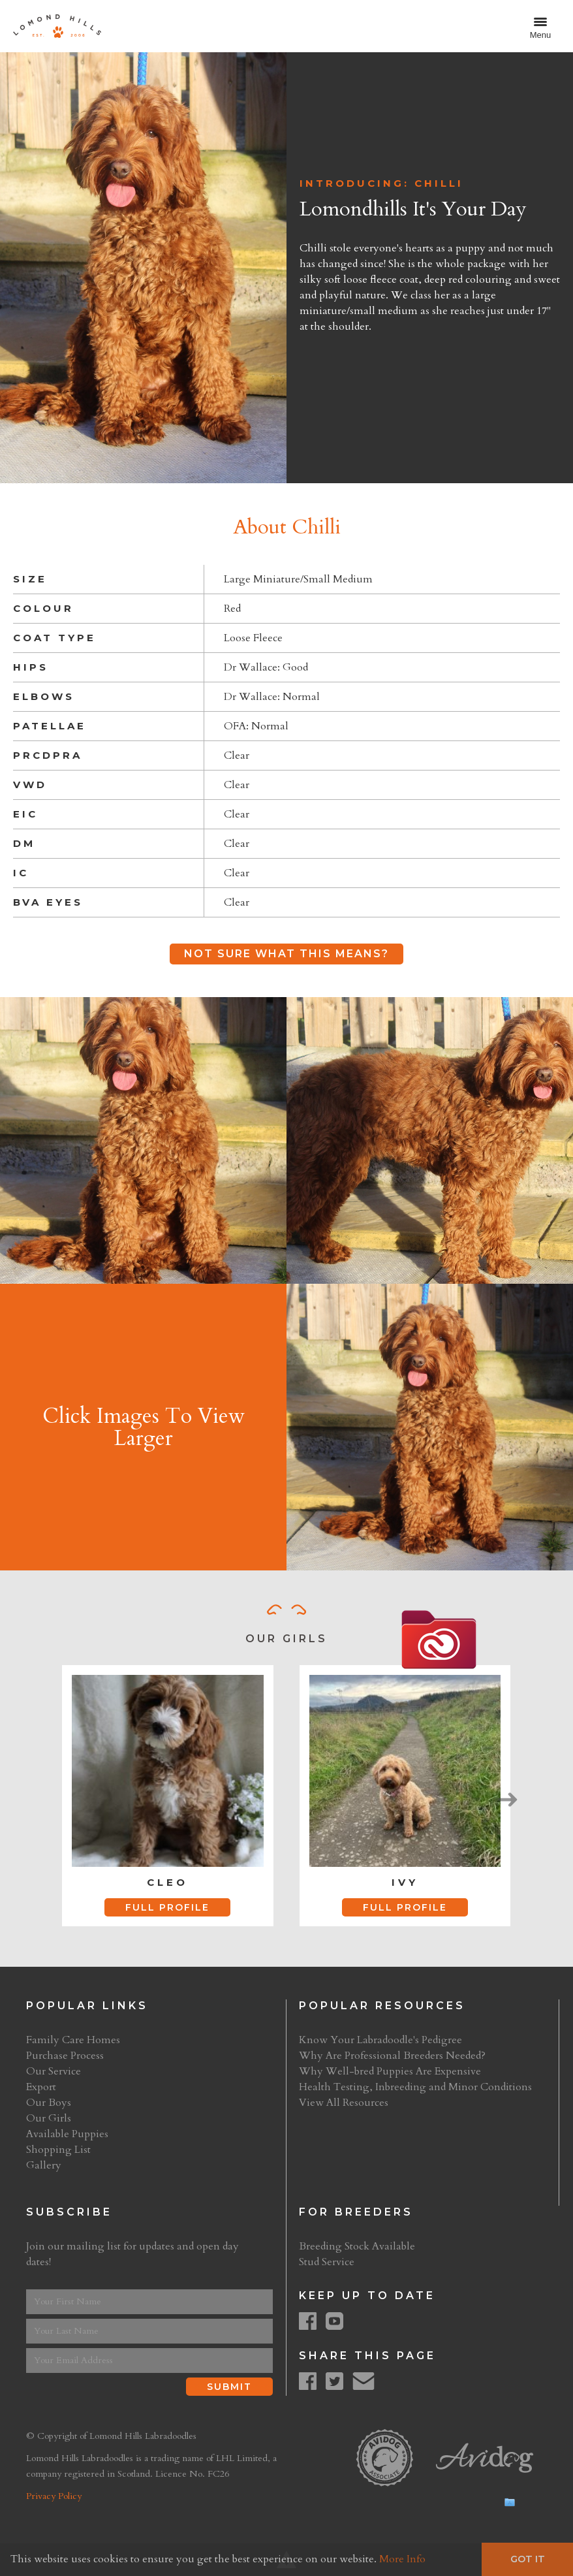 The width and height of the screenshot is (573, 2576). What do you see at coordinates (510, 2502) in the screenshot?
I see `open the applications folder` at bounding box center [510, 2502].